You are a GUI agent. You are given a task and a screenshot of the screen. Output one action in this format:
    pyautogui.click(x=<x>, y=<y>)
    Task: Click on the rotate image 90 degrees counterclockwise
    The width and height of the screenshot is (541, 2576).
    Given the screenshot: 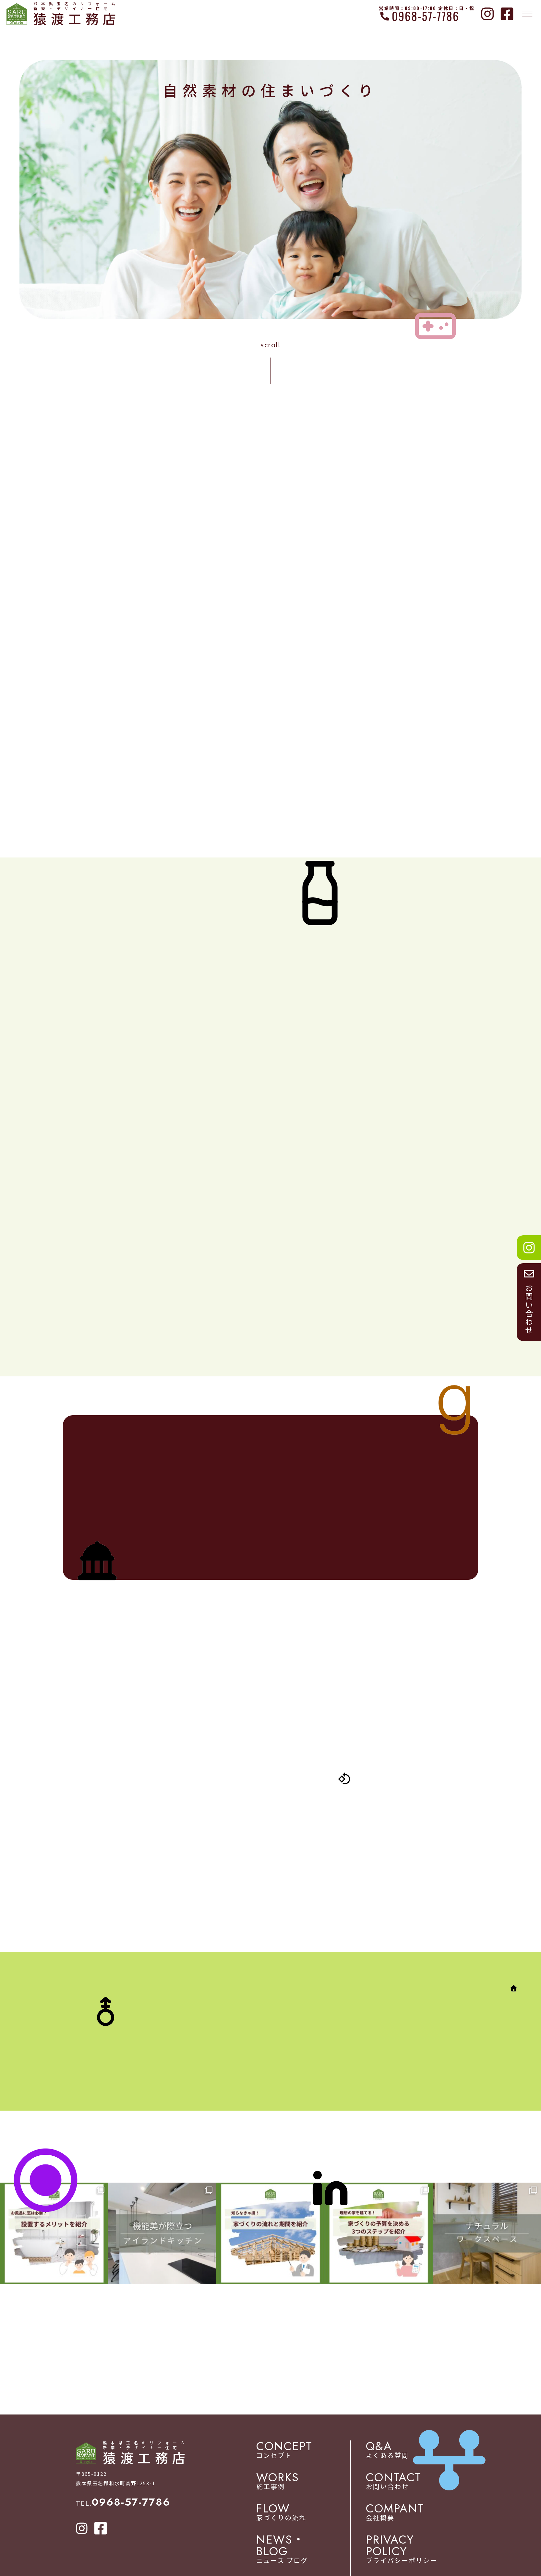 What is the action you would take?
    pyautogui.click(x=344, y=1779)
    